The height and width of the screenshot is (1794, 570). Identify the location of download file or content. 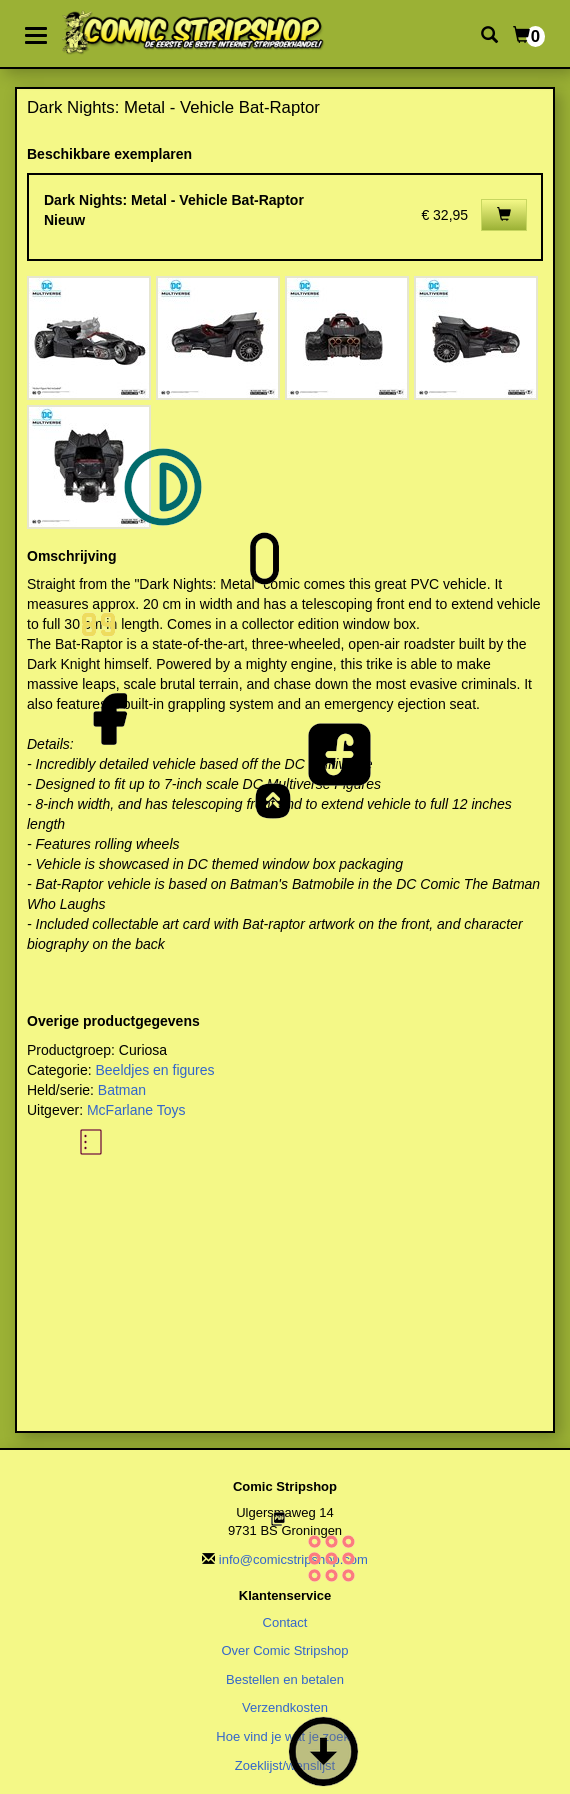
(323, 1751).